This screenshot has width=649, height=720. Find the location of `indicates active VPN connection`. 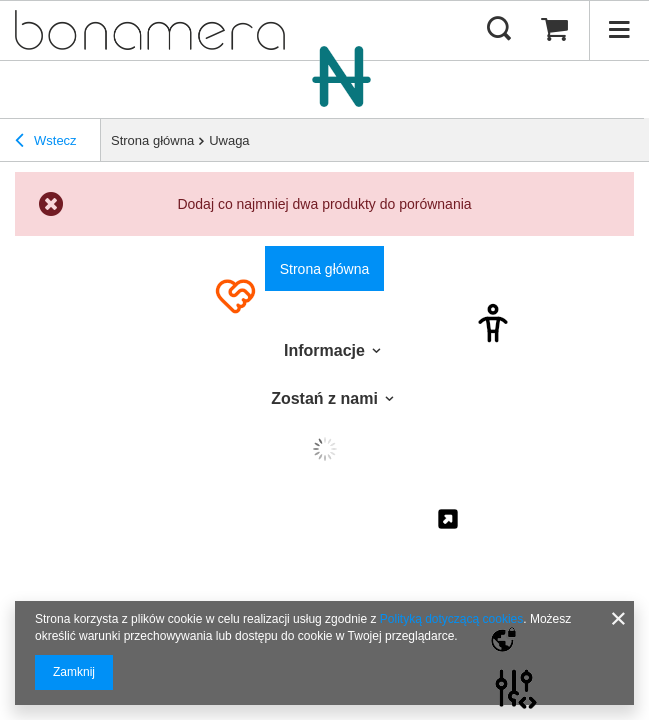

indicates active VPN connection is located at coordinates (503, 639).